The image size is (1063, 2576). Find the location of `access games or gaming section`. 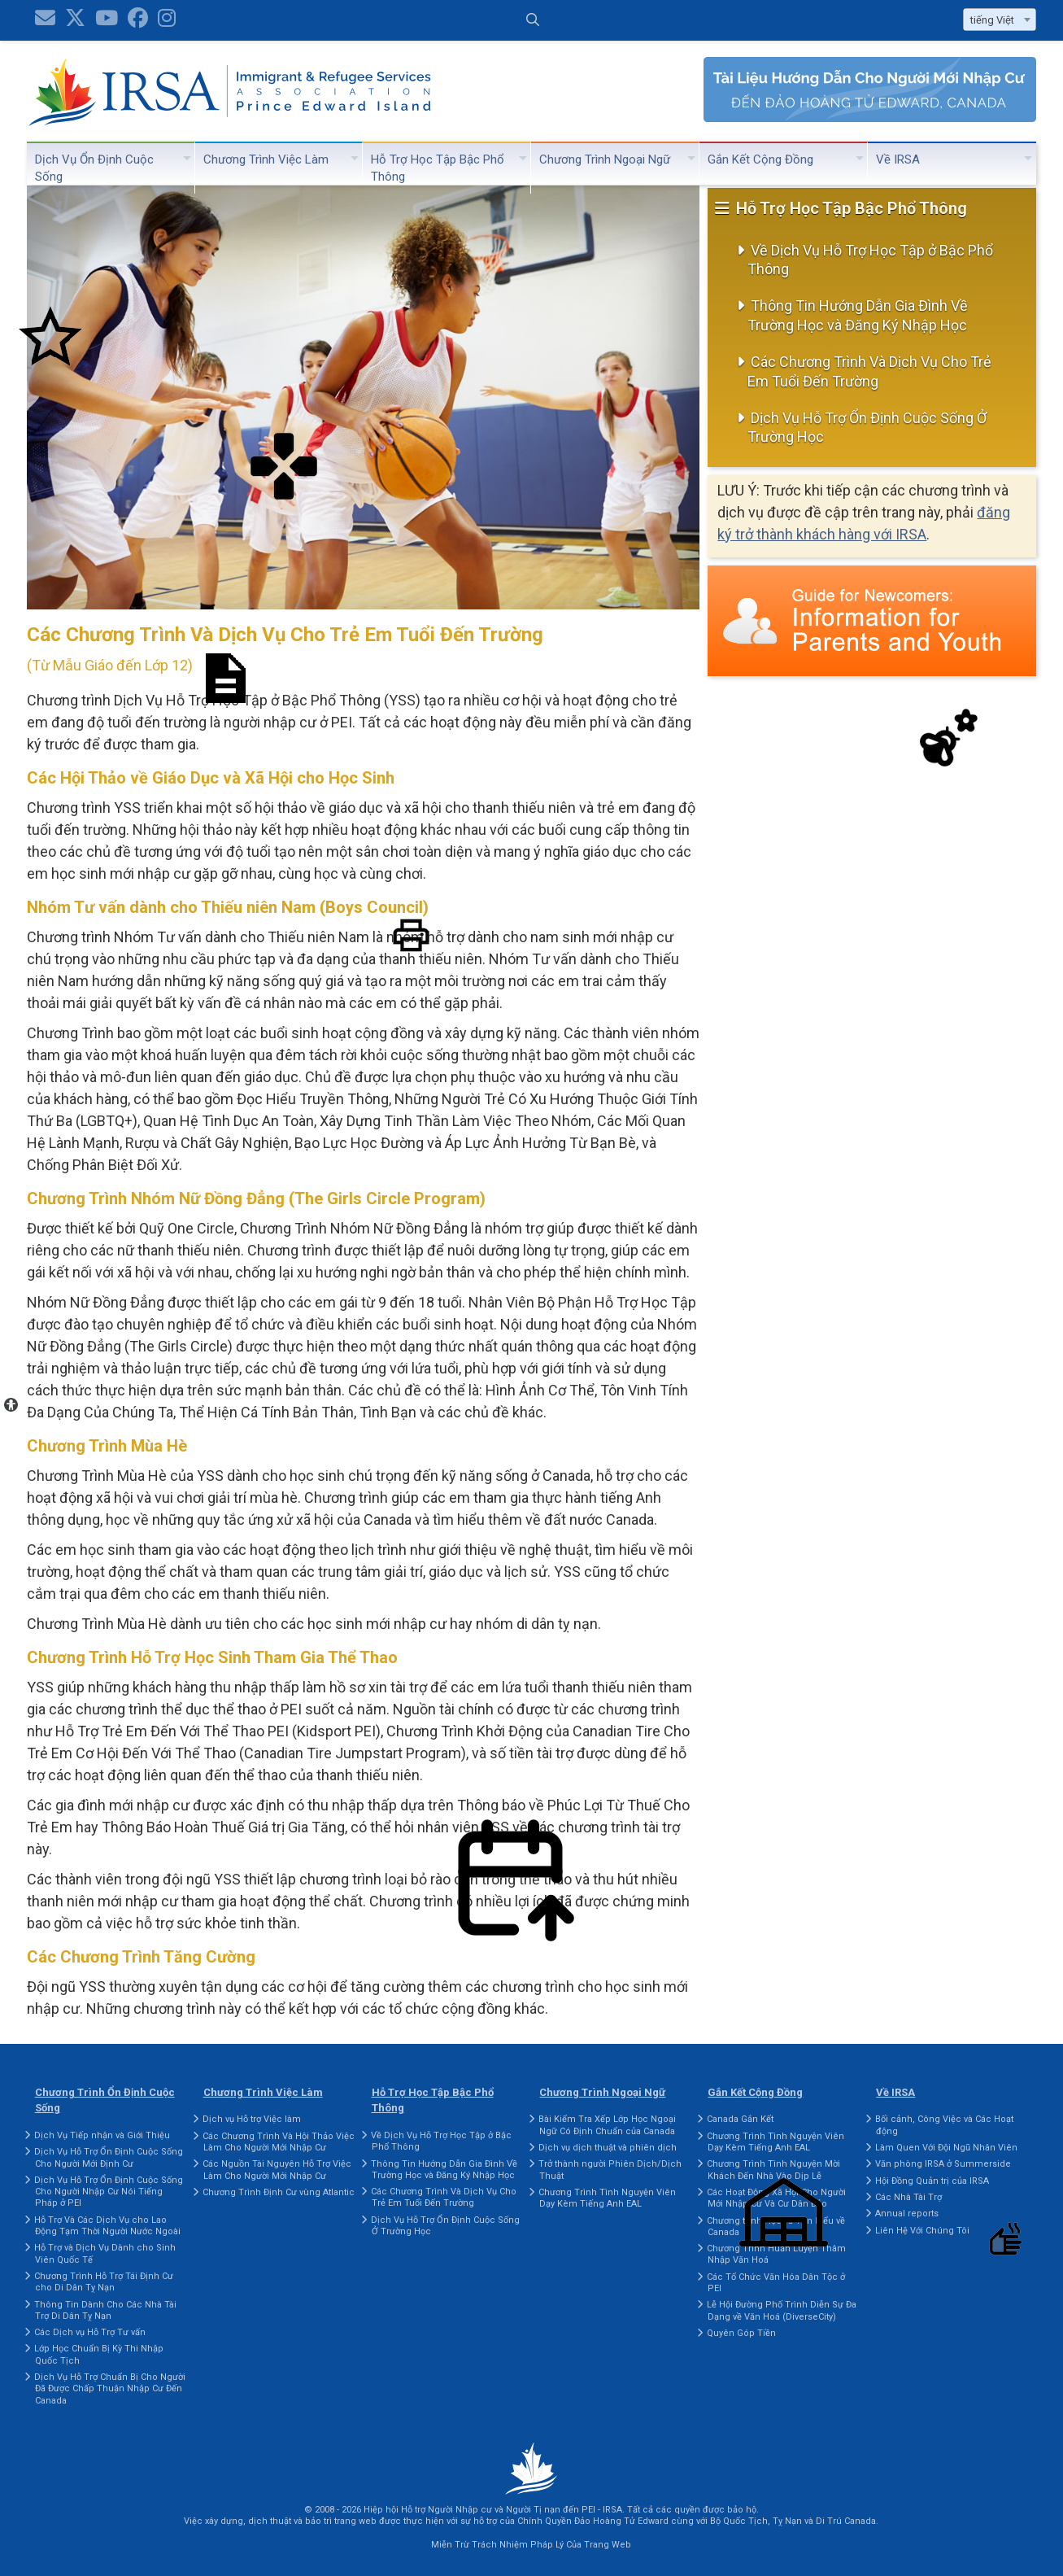

access games or gaming section is located at coordinates (284, 466).